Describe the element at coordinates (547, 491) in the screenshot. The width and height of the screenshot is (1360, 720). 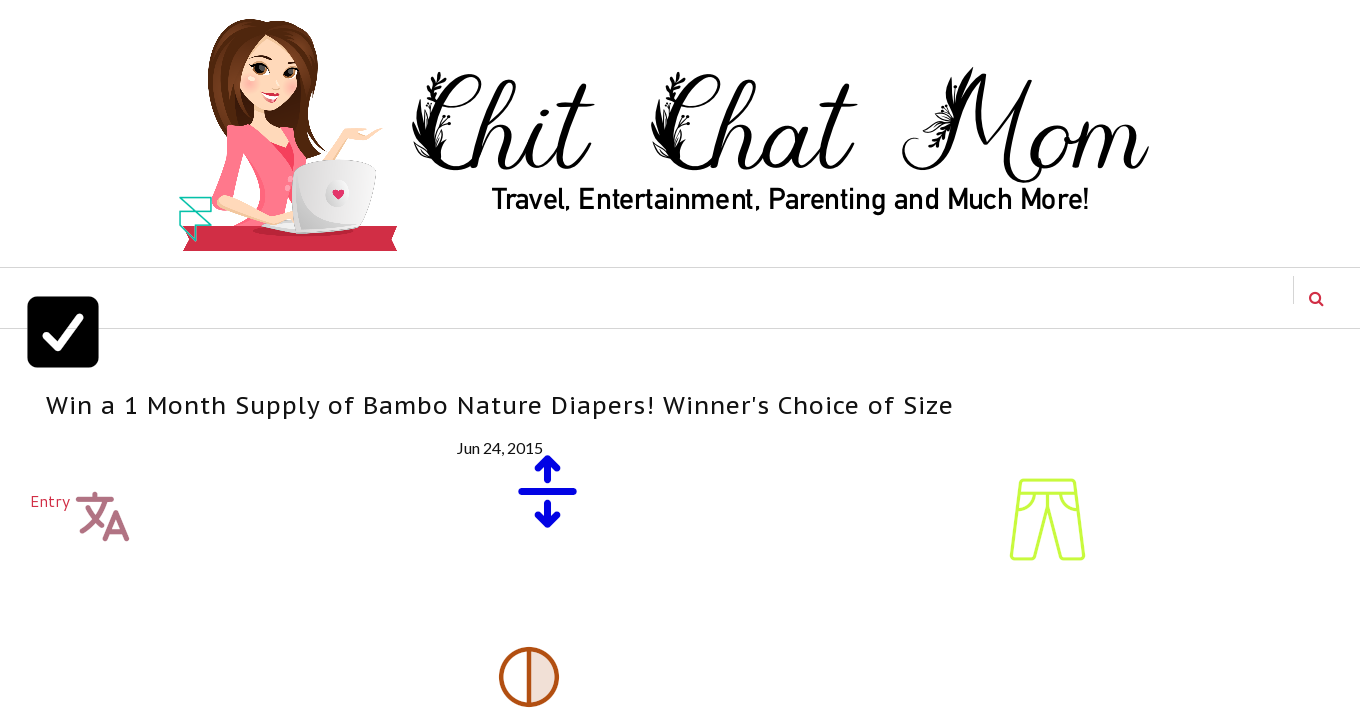
I see `expand content vertically` at that location.